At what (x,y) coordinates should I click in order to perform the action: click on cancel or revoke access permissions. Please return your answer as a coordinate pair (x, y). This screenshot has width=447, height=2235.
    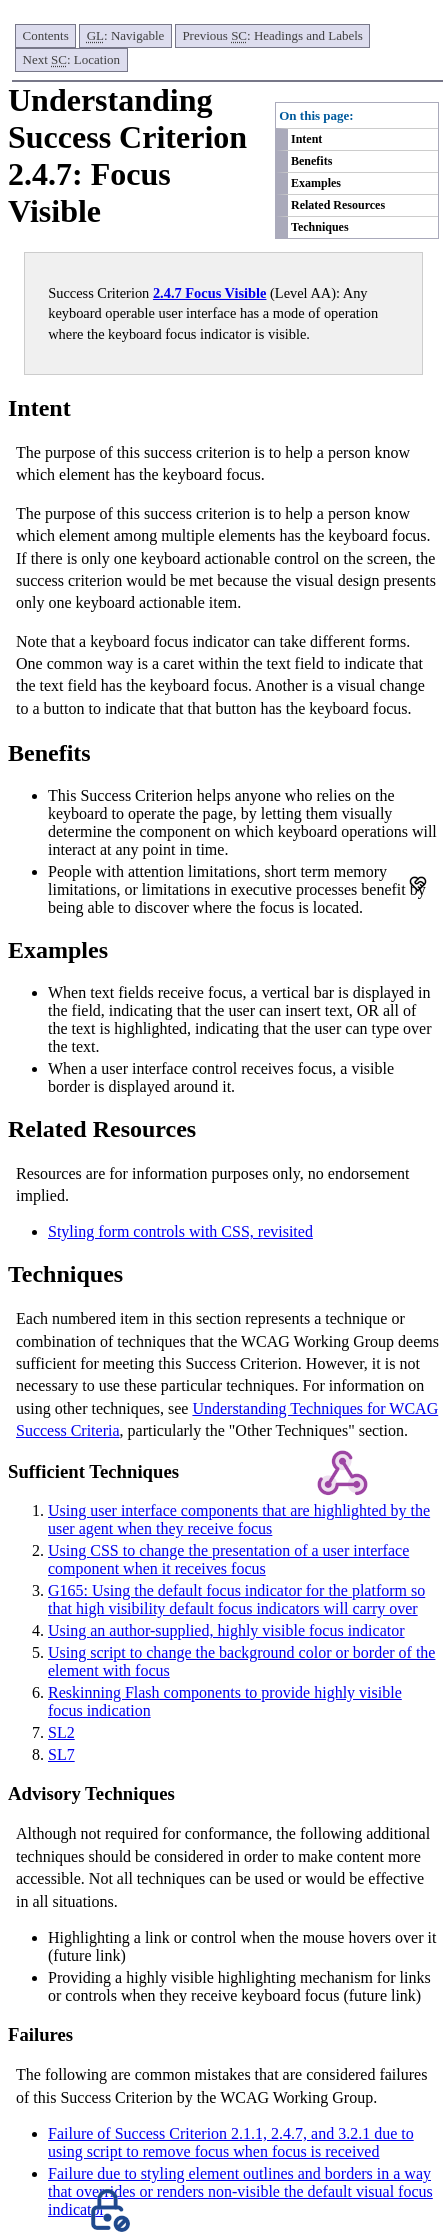
    Looking at the image, I should click on (107, 2209).